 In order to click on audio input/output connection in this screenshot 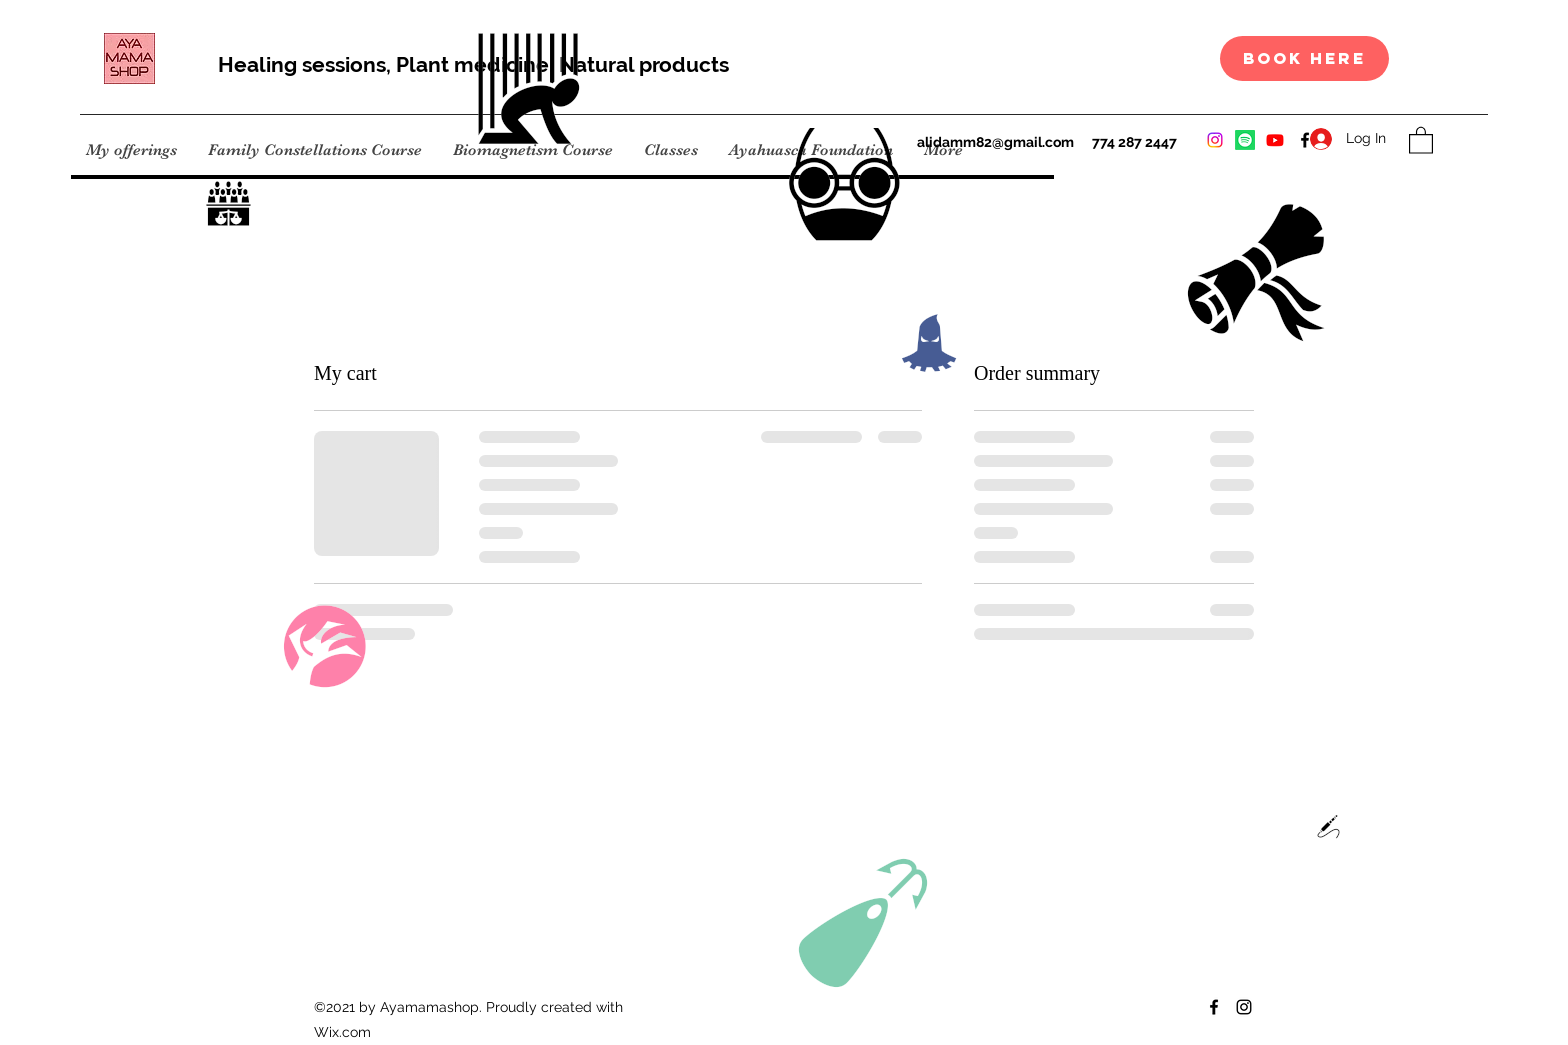, I will do `click(1328, 826)`.